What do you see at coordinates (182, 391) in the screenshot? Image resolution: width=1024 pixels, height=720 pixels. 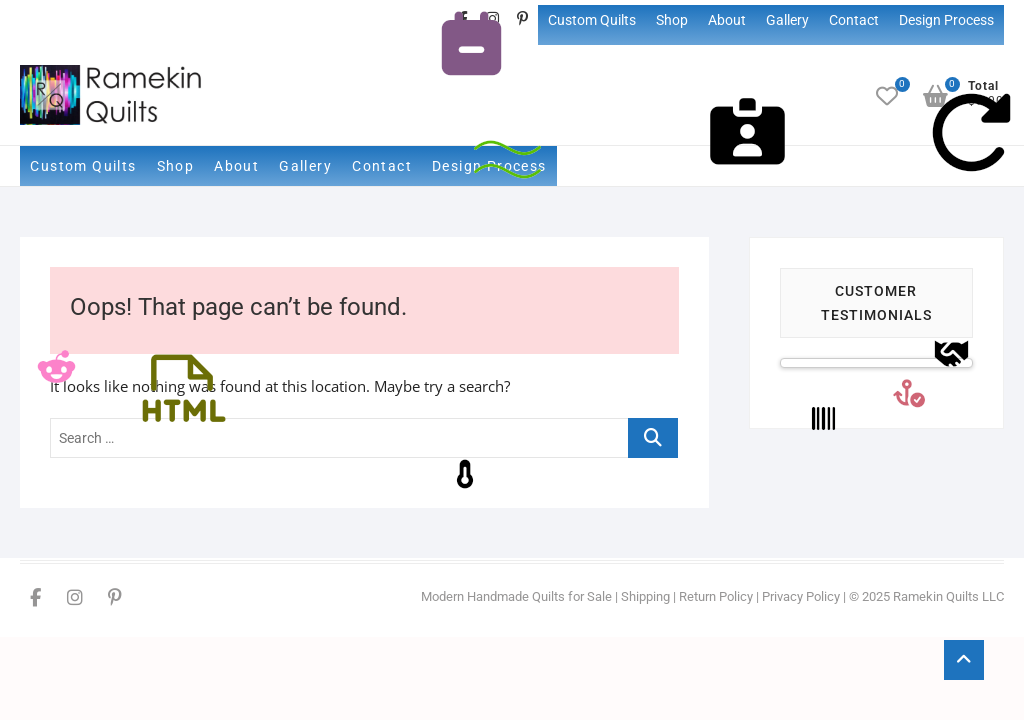 I see `open an HTML file` at bounding box center [182, 391].